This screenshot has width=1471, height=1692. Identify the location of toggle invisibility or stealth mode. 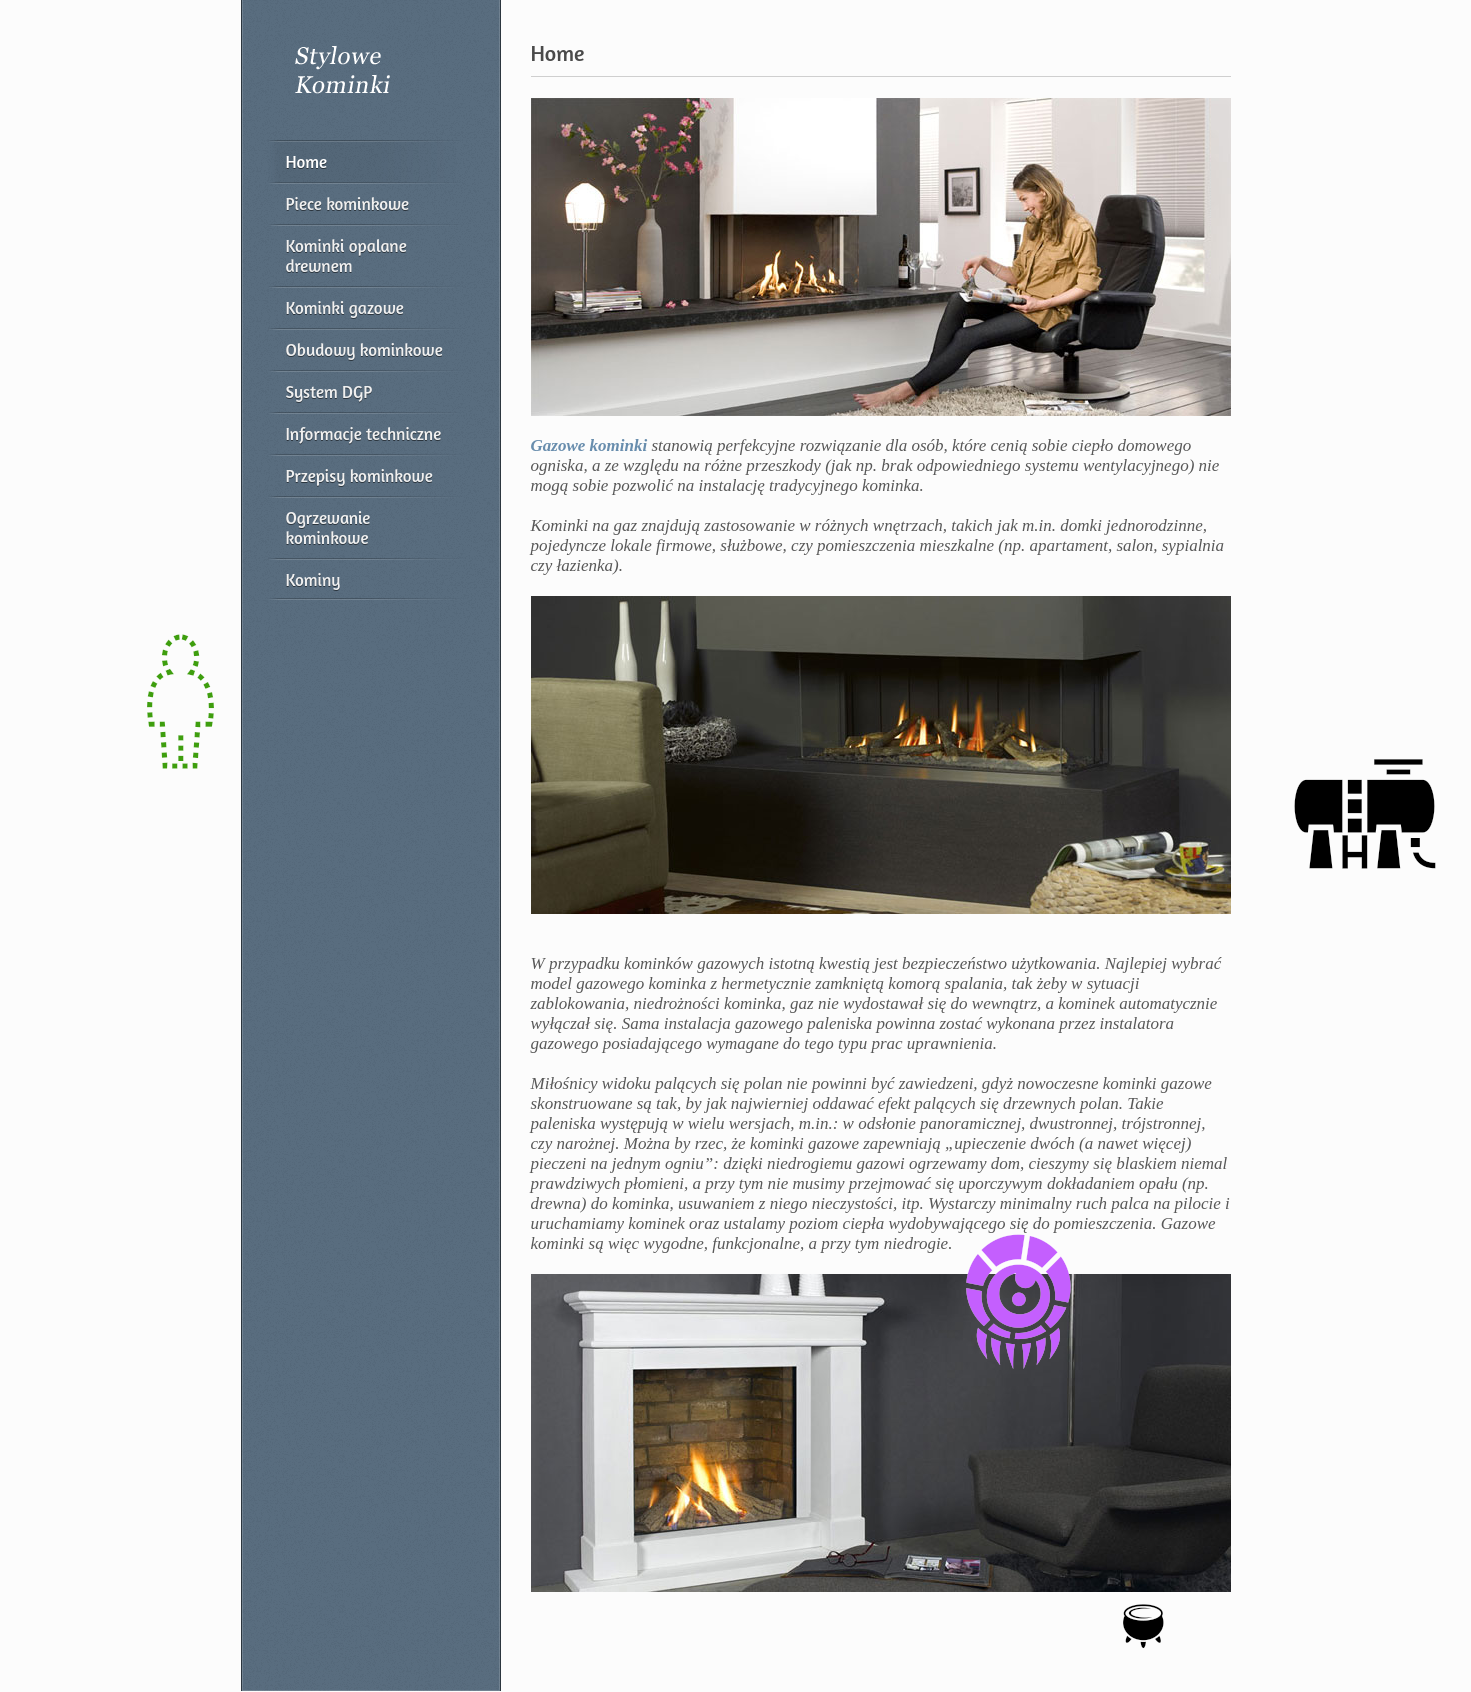
(180, 701).